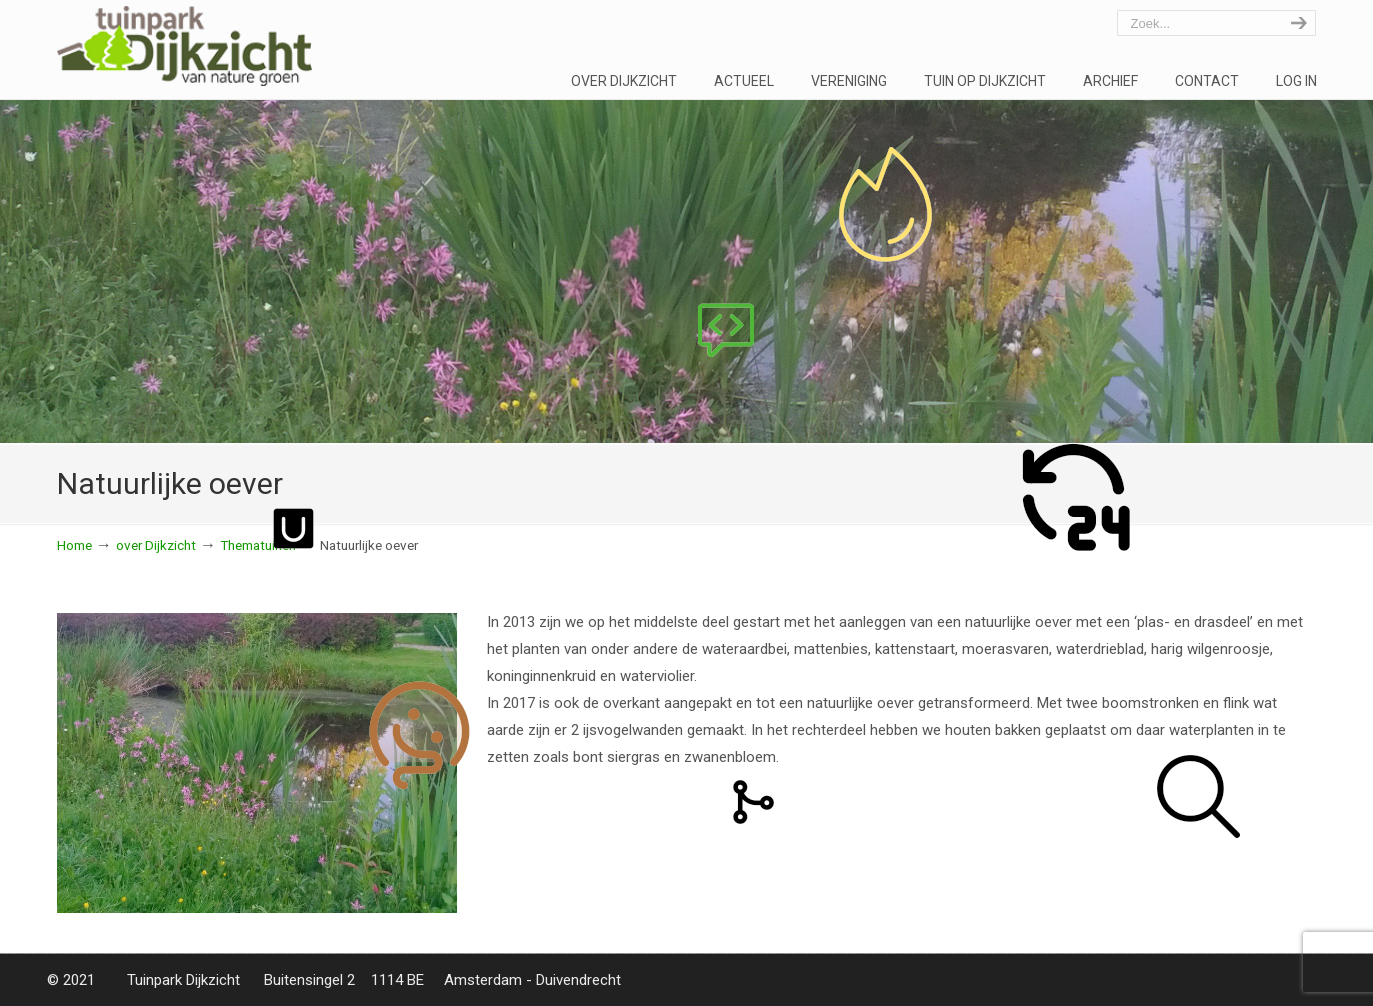 This screenshot has width=1373, height=1006. What do you see at coordinates (419, 731) in the screenshot?
I see `react with a melting or overwhelmed emoji` at bounding box center [419, 731].